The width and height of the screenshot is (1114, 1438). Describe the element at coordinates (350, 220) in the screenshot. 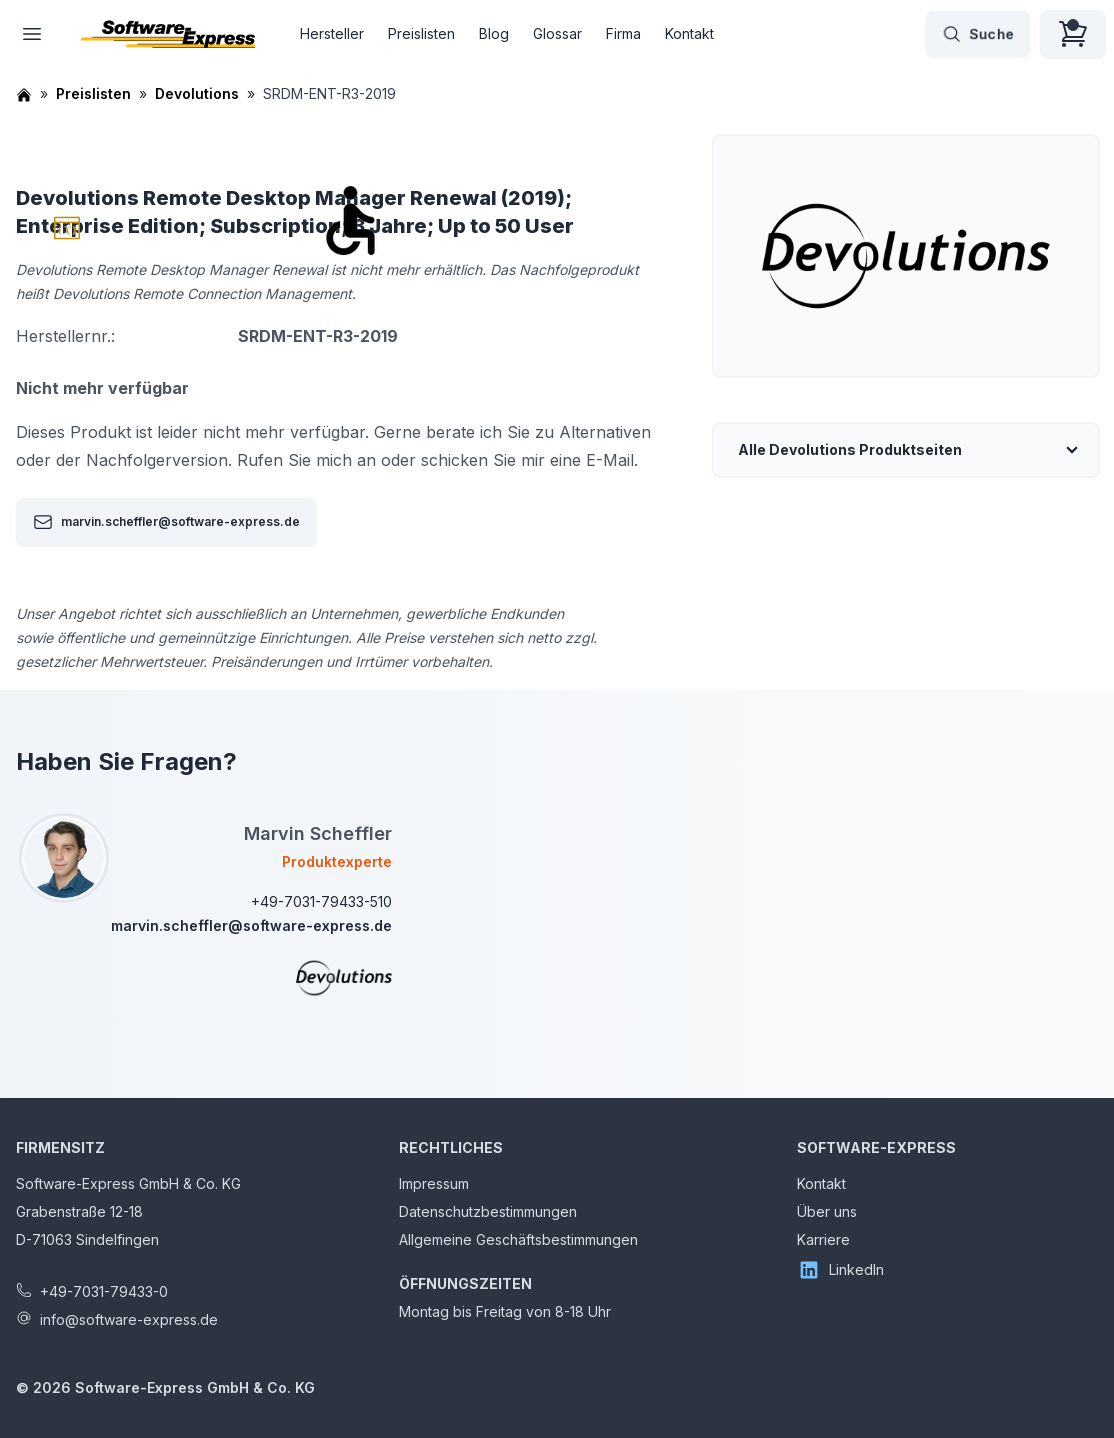

I see `indicates wheelchair accessibility` at that location.